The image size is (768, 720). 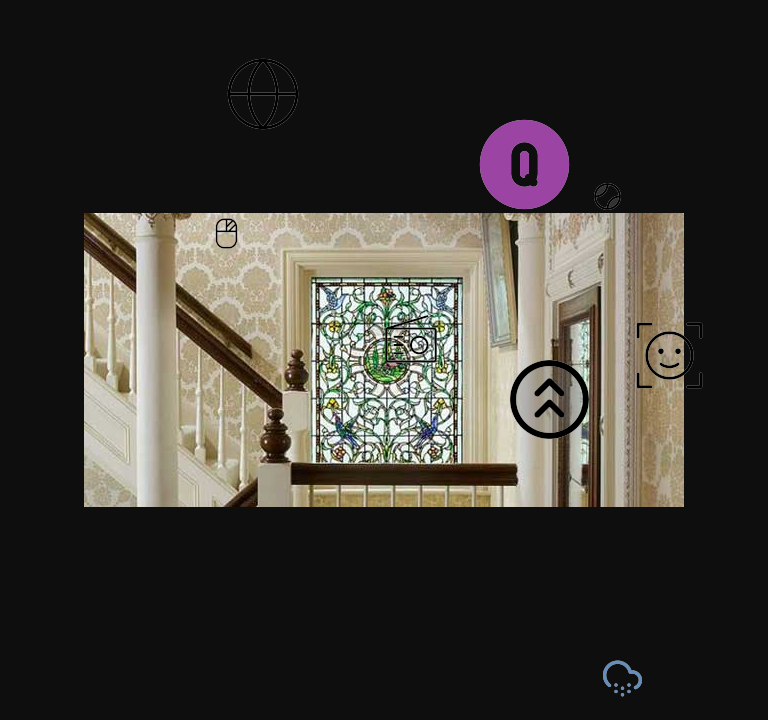 What do you see at coordinates (549, 399) in the screenshot?
I see `scroll to top of page` at bounding box center [549, 399].